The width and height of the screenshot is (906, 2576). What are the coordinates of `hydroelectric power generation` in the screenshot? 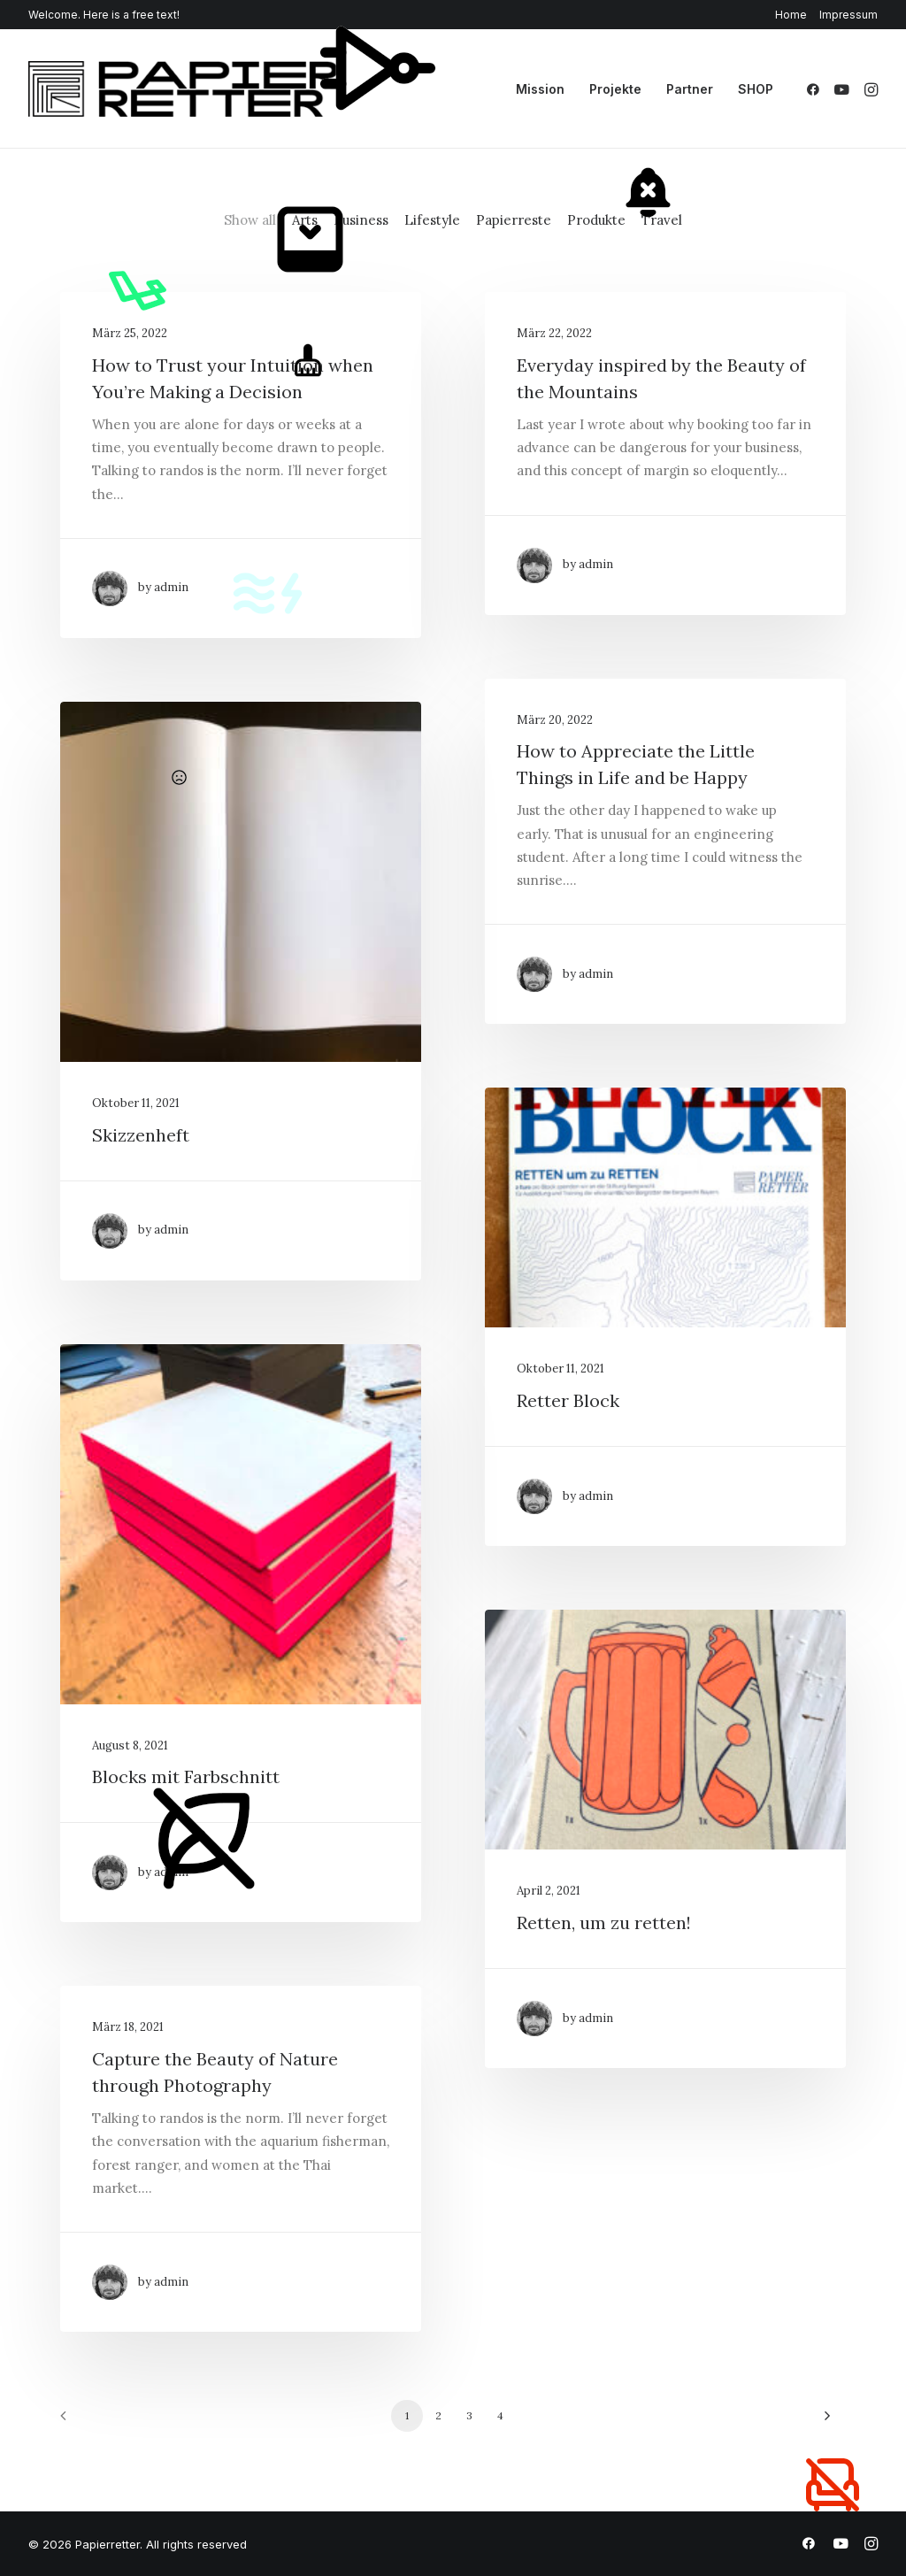 It's located at (267, 593).